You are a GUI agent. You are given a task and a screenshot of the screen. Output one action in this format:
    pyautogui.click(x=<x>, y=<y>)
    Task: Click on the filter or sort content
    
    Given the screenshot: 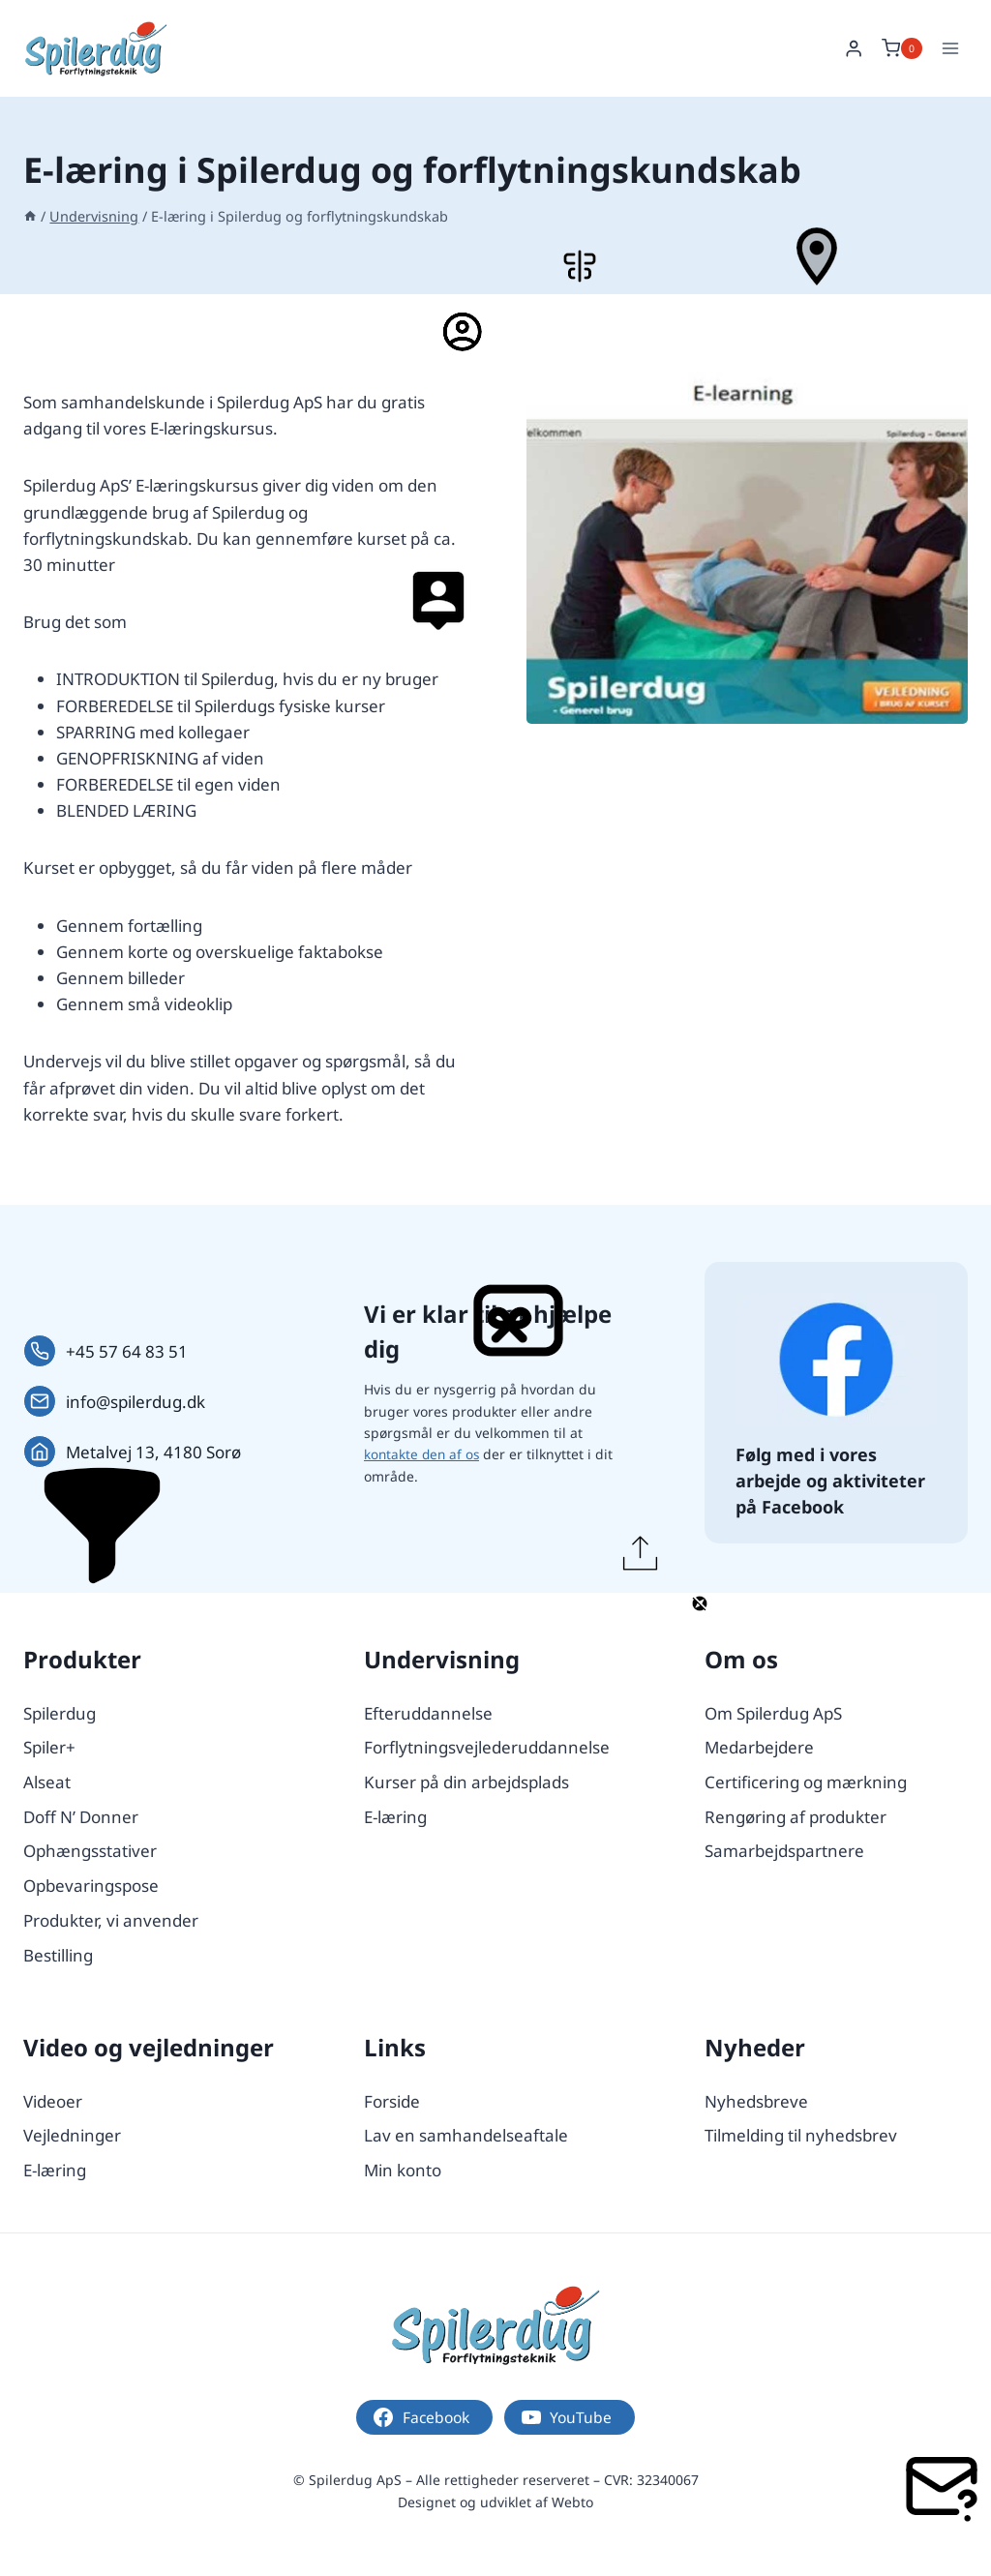 What is the action you would take?
    pyautogui.click(x=102, y=1525)
    